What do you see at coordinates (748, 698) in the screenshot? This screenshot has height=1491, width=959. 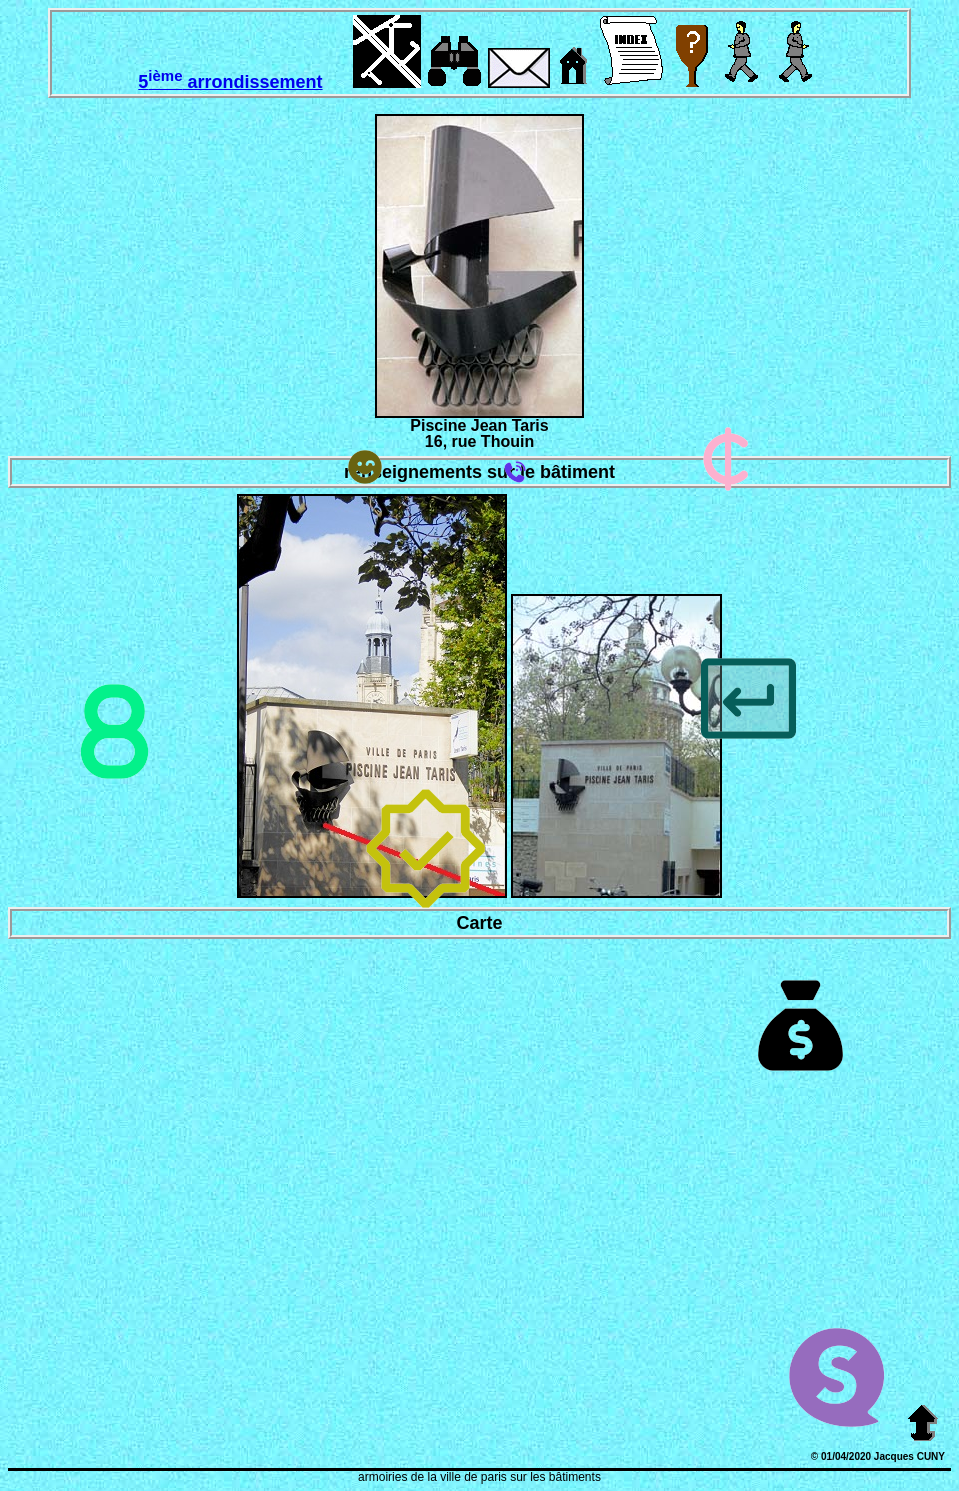 I see `press enter or return key` at bounding box center [748, 698].